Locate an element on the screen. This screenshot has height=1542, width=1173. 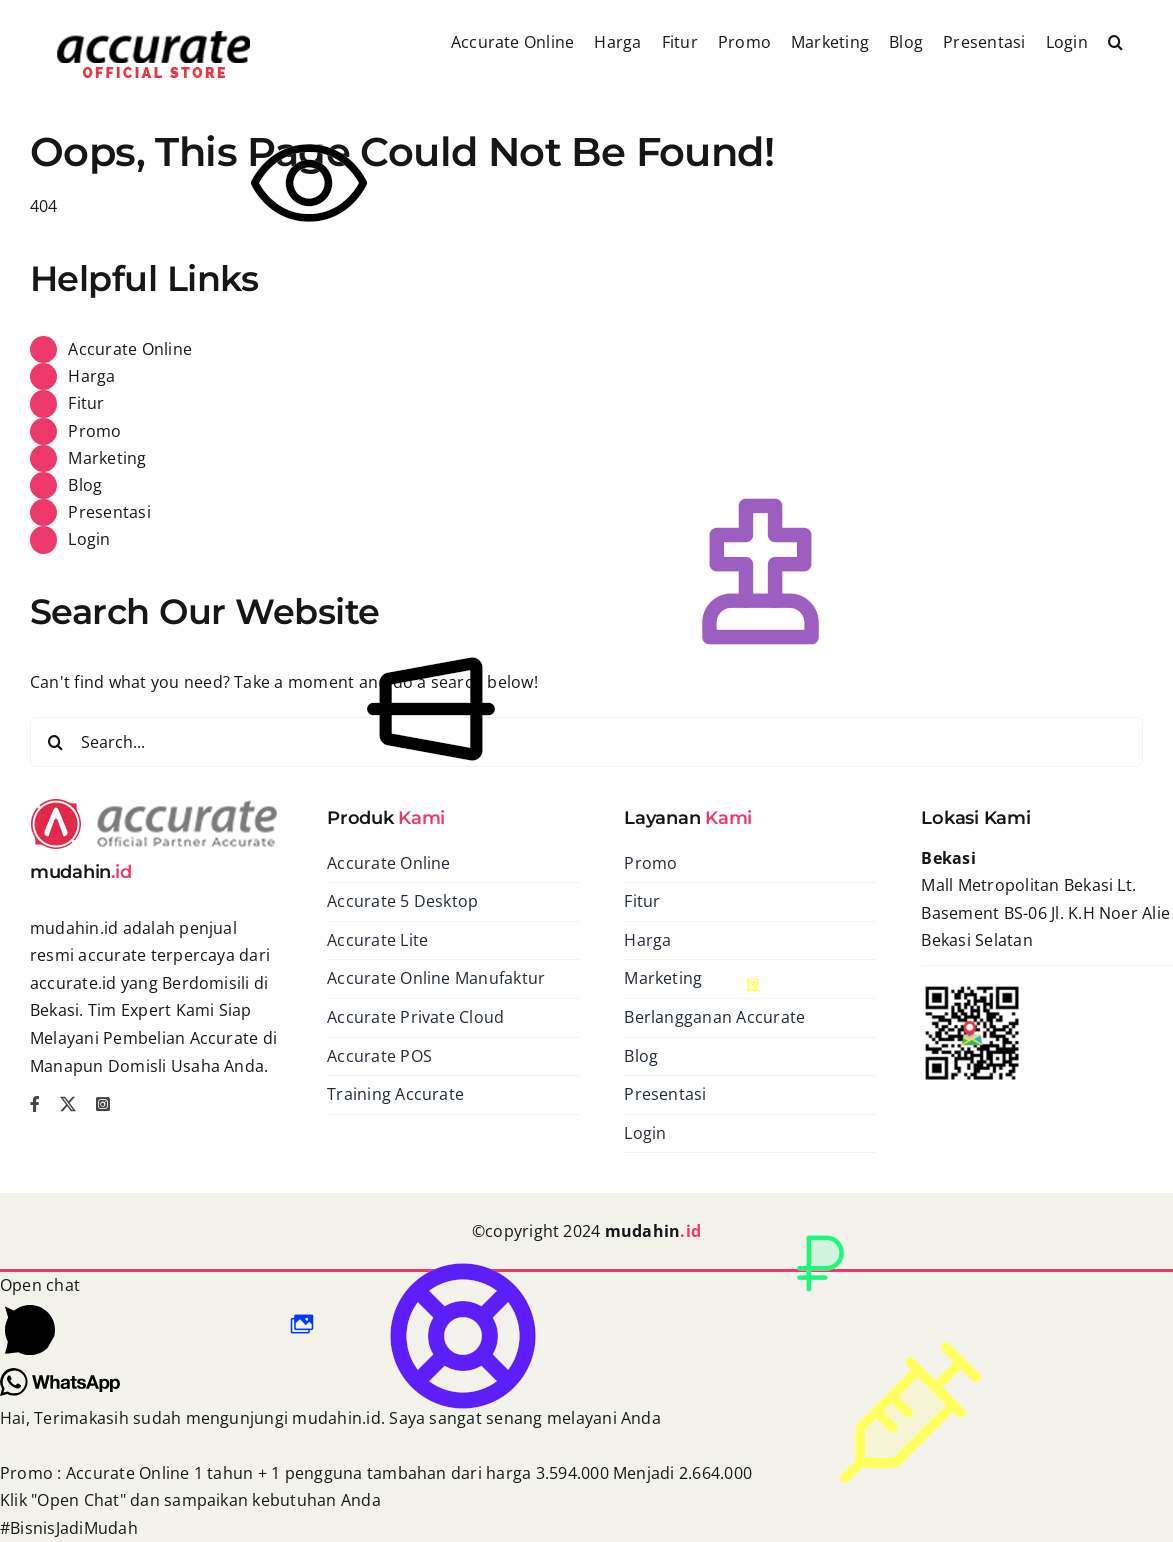
access vaccination or medical records is located at coordinates (910, 1412).